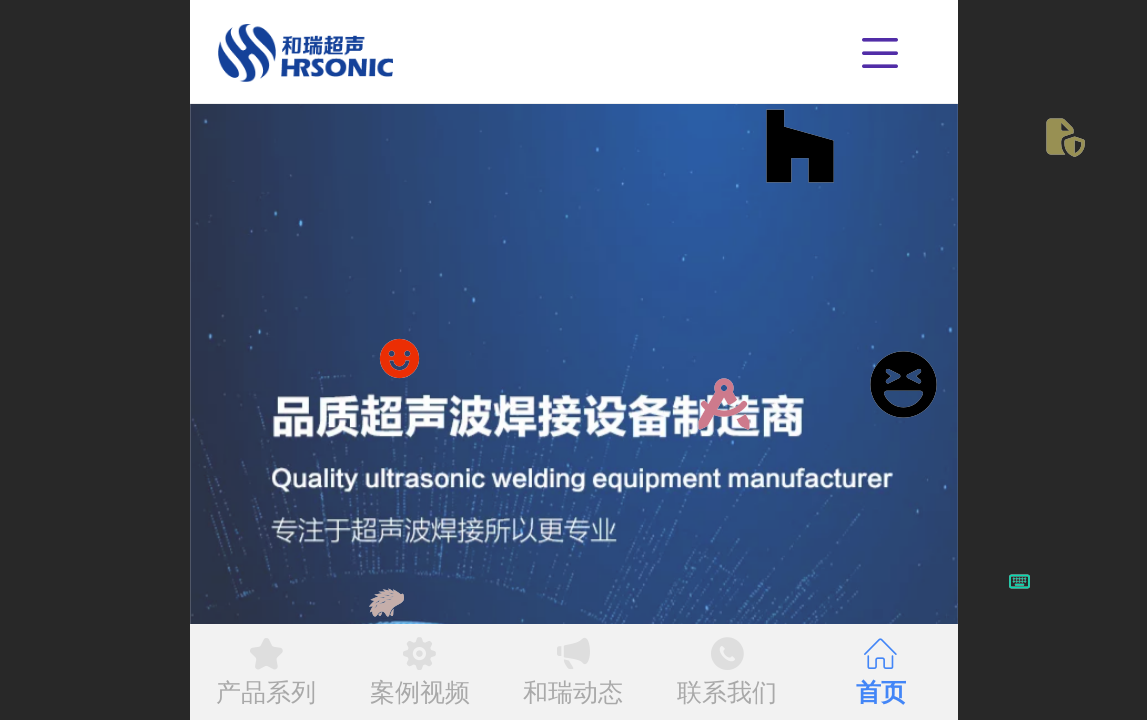  I want to click on access drawing or design tools, so click(724, 404).